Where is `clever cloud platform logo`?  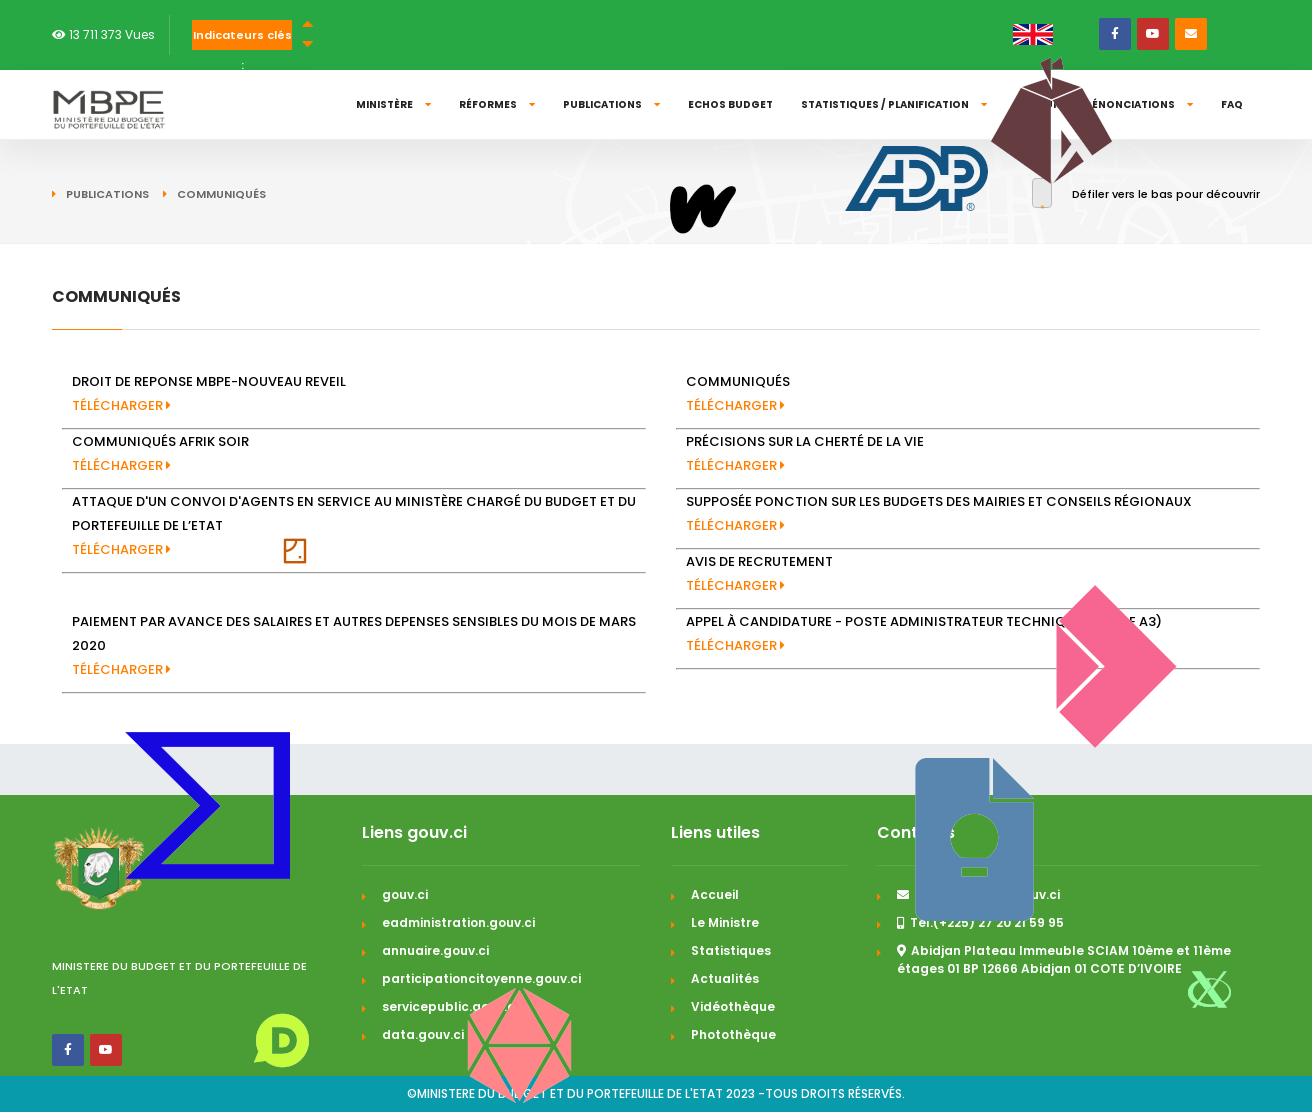
clever cloud platform logo is located at coordinates (519, 1045).